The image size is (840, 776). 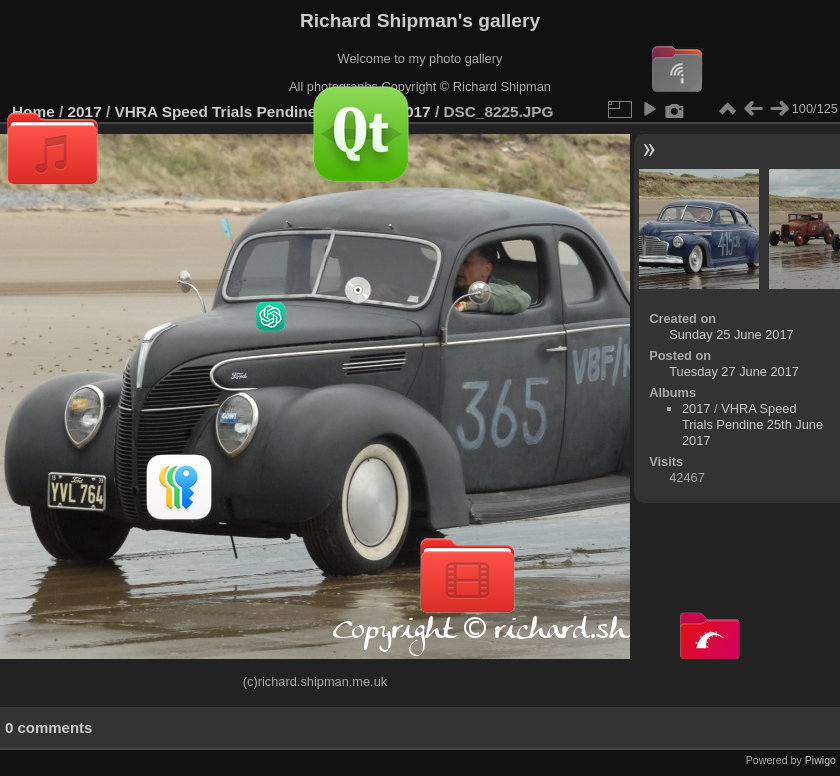 What do you see at coordinates (358, 290) in the screenshot?
I see `access cd/dvd drive` at bounding box center [358, 290].